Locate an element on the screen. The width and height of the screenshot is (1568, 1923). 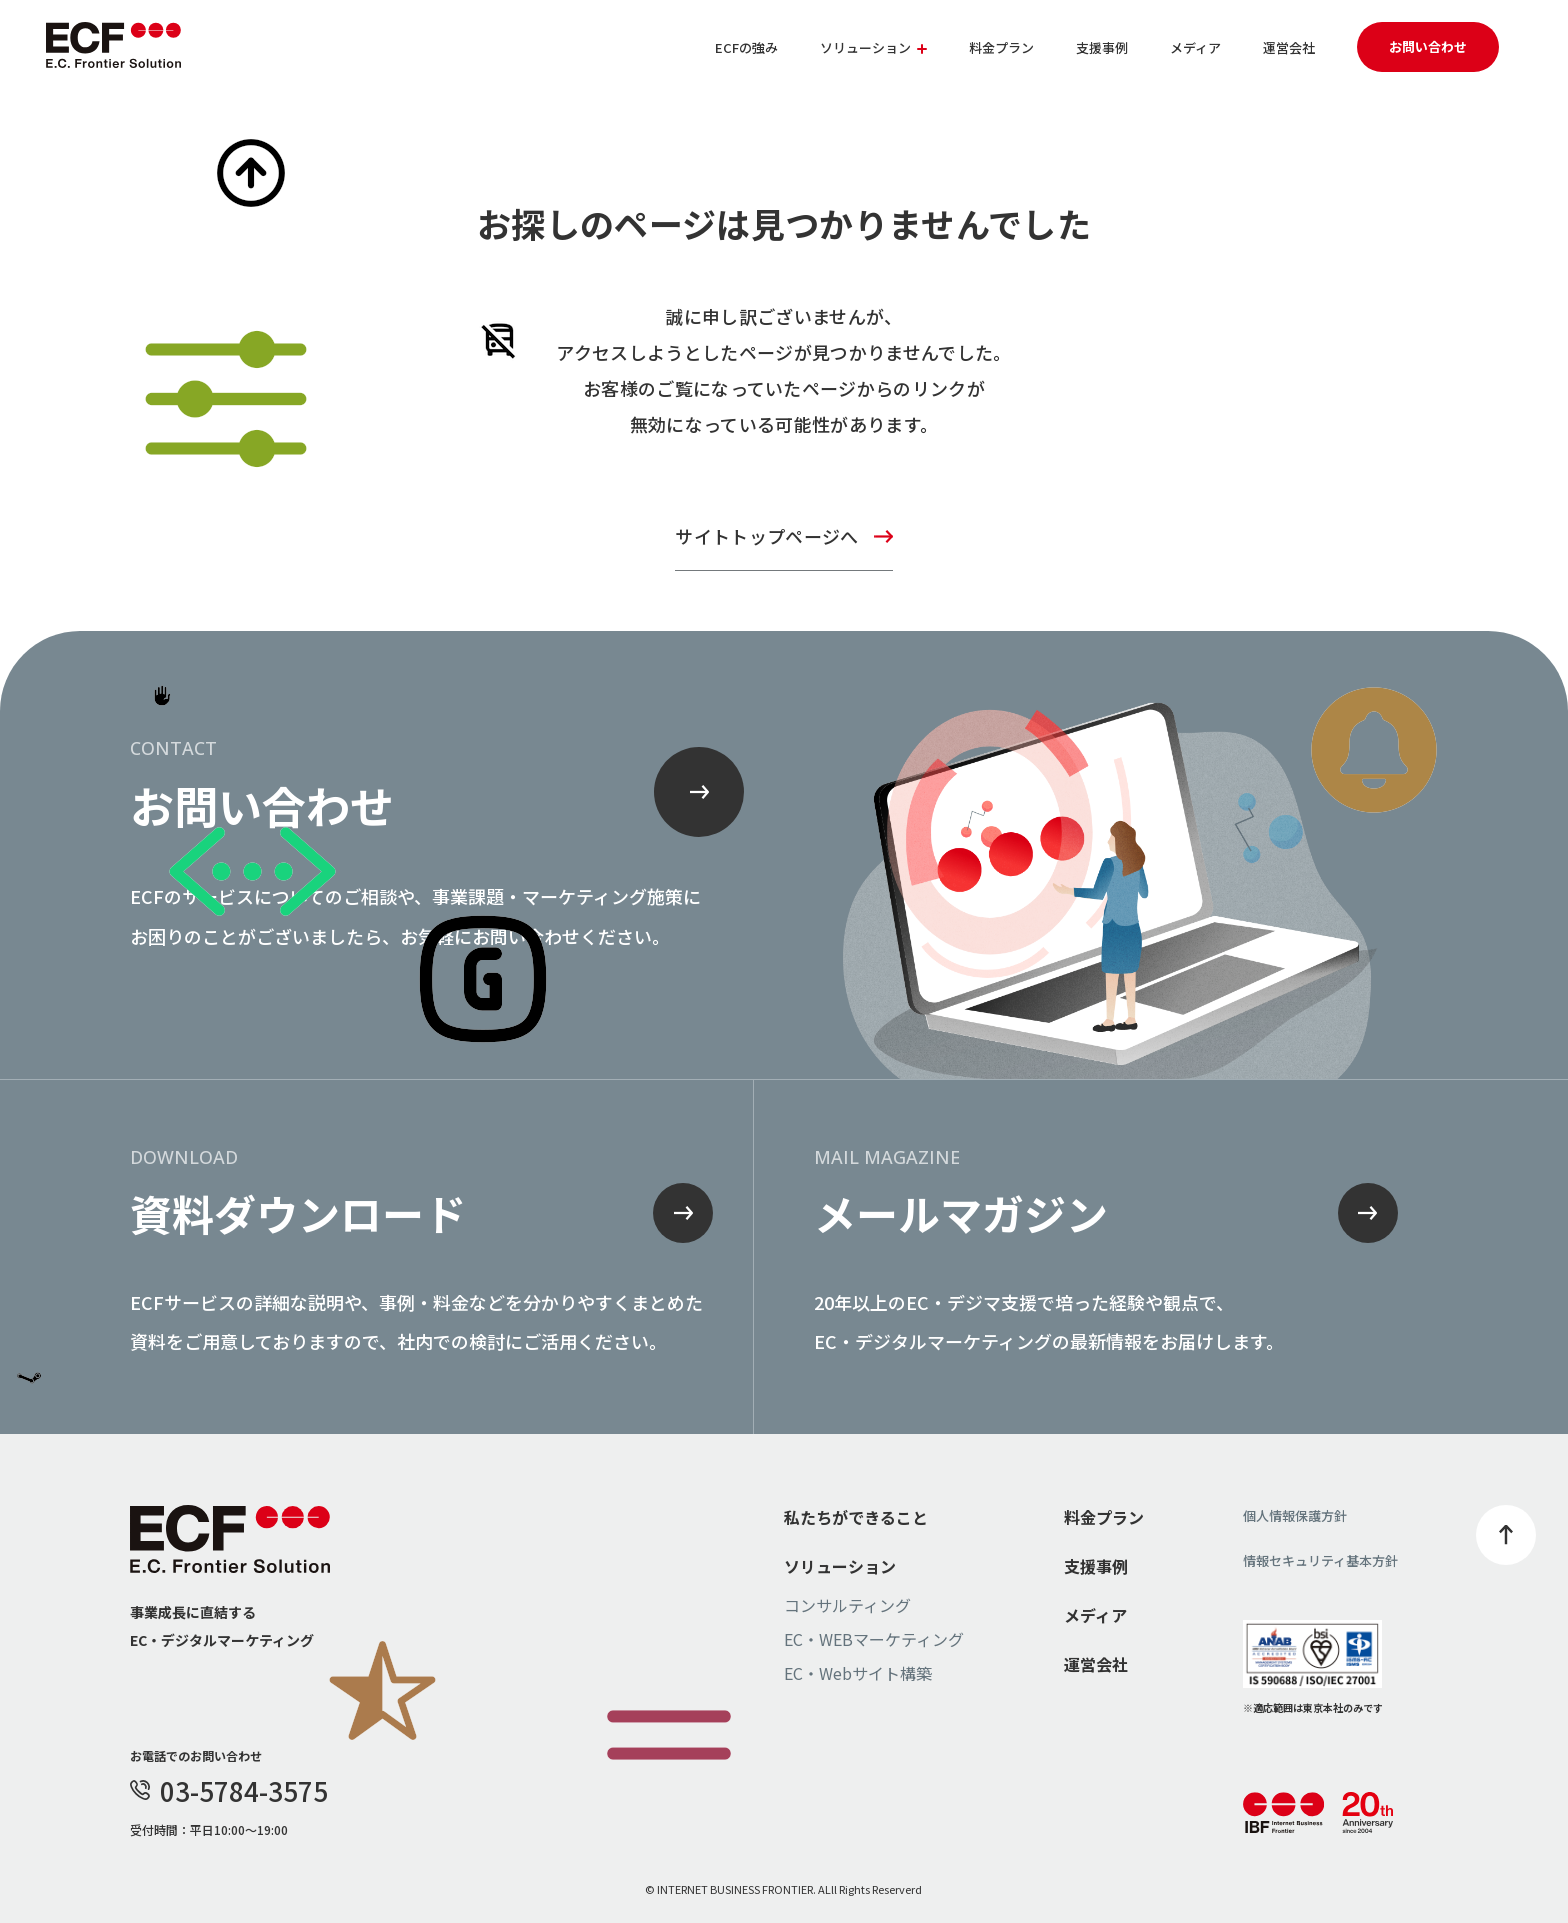
stop or pause an action is located at coordinates (162, 695).